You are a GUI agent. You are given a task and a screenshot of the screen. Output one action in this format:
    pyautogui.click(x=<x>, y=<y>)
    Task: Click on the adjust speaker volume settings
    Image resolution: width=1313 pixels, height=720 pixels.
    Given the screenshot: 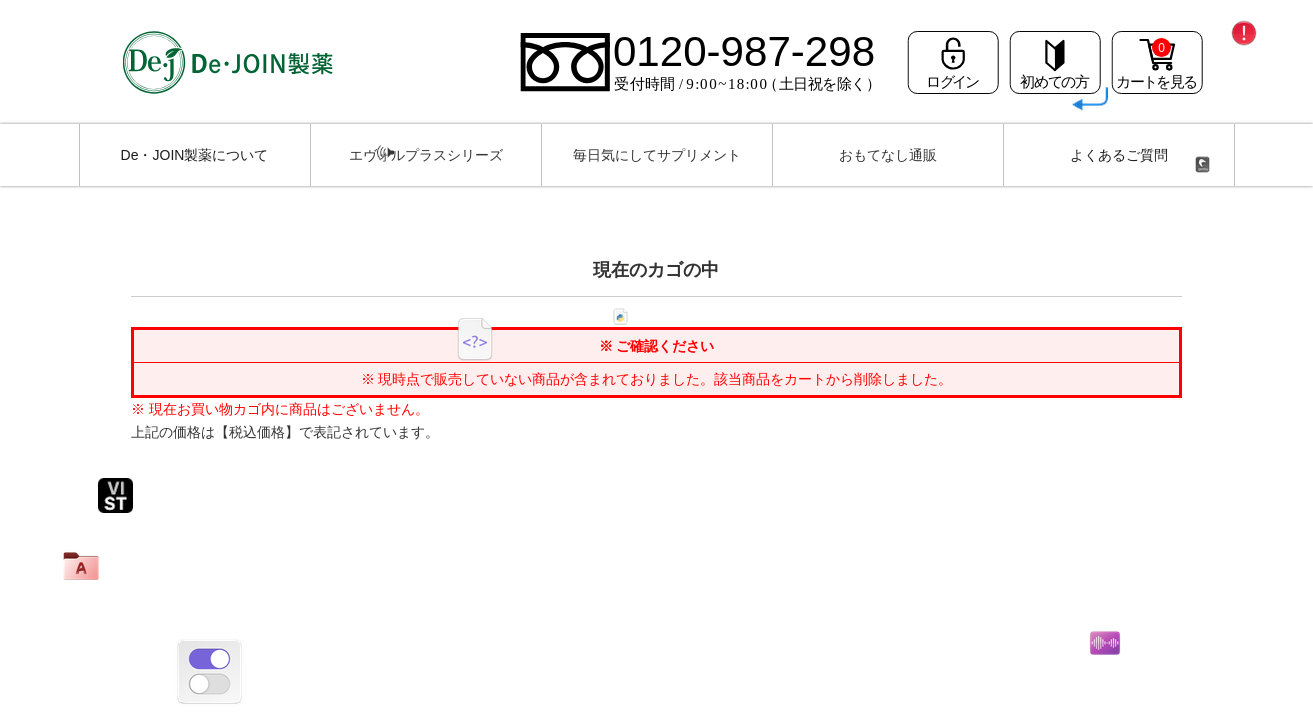 What is the action you would take?
    pyautogui.click(x=385, y=152)
    